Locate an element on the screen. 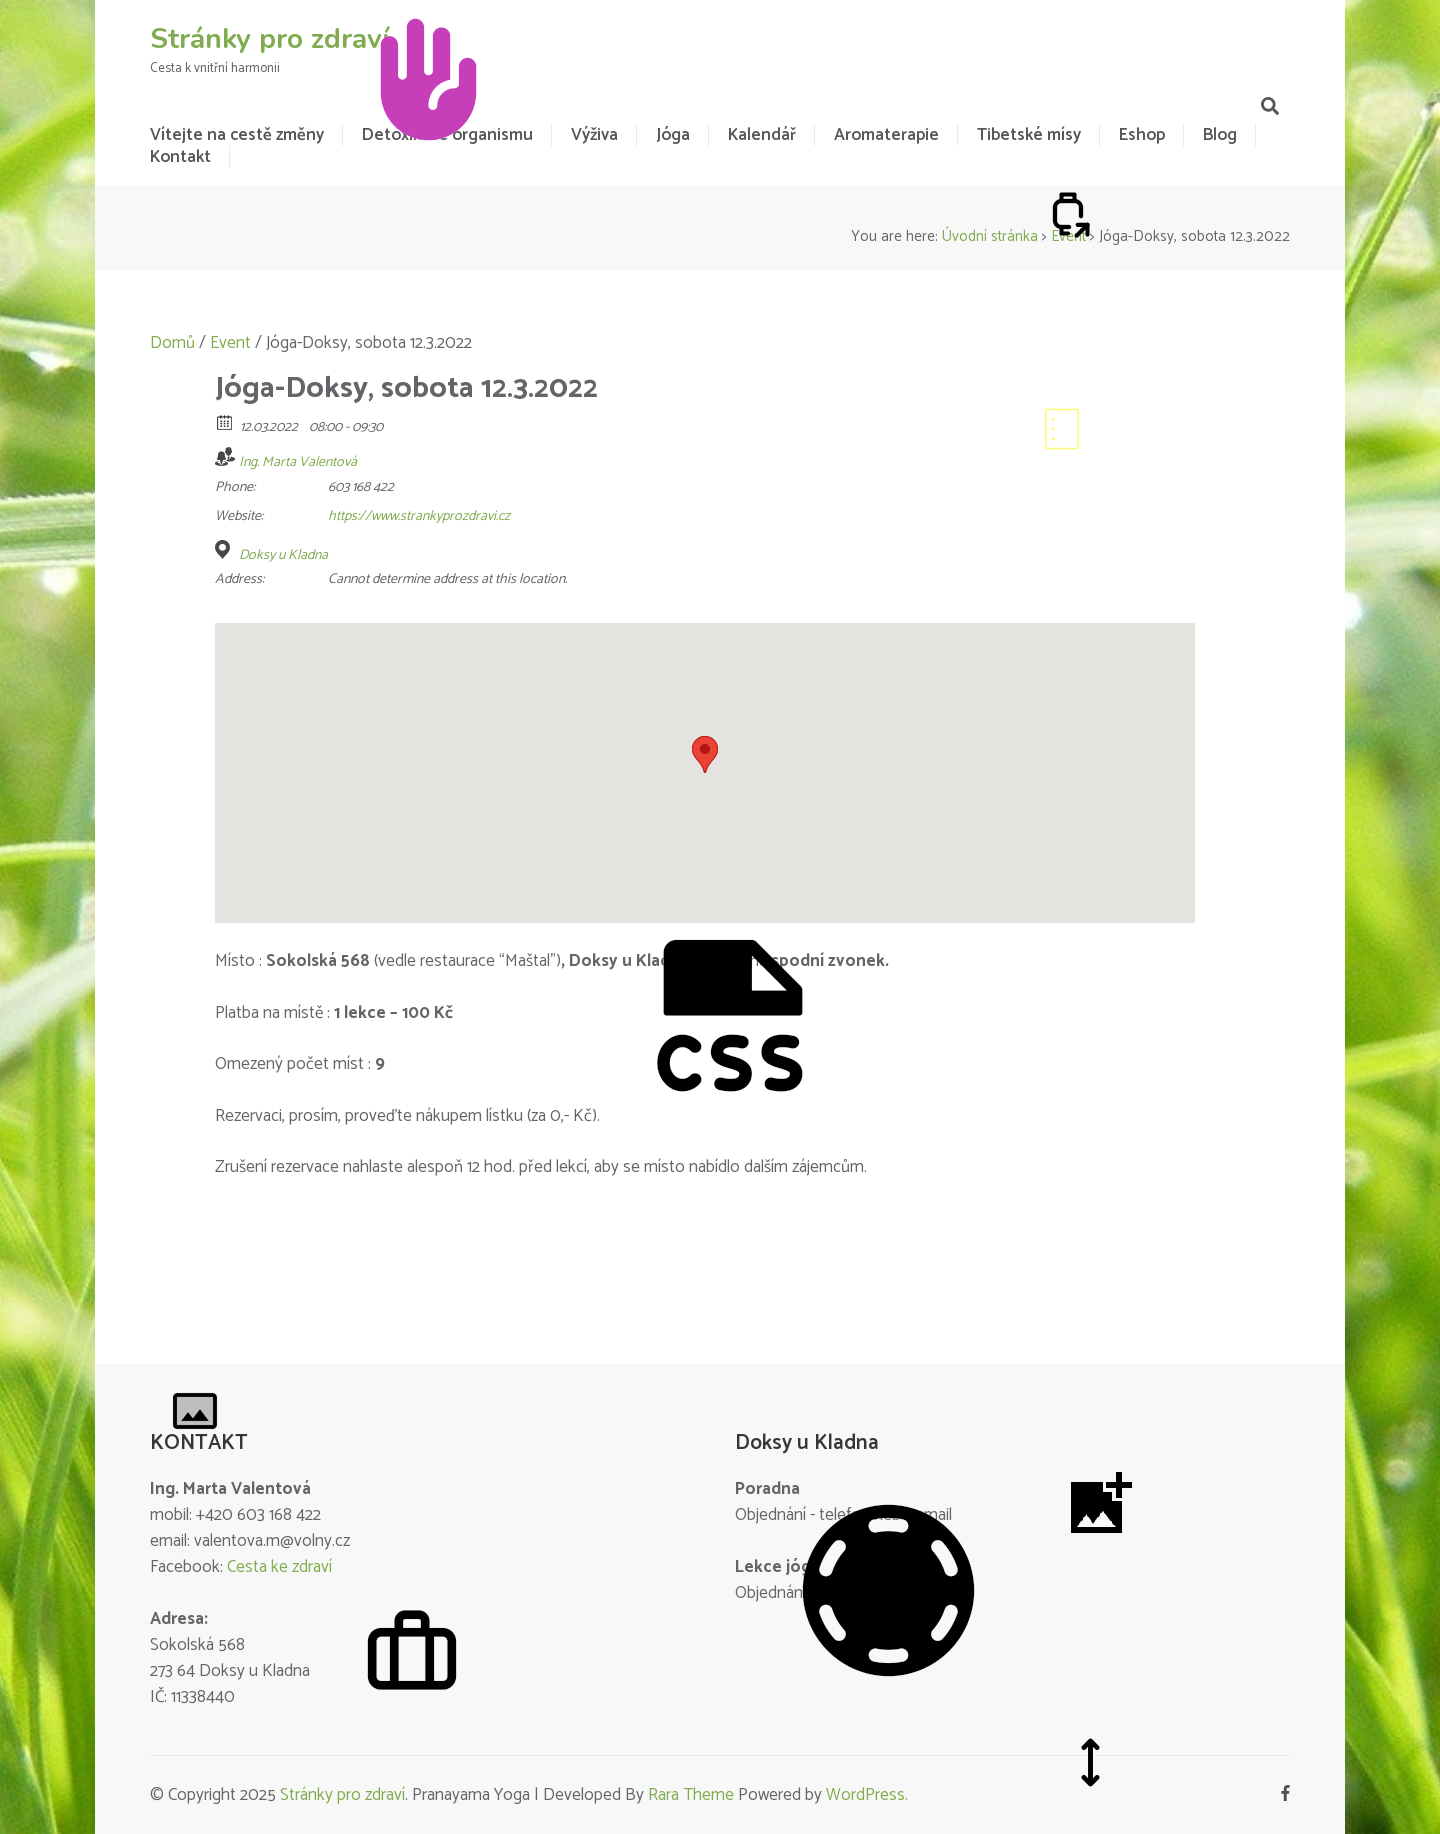 The height and width of the screenshot is (1834, 1440). indicates loading or processing in progress is located at coordinates (888, 1590).